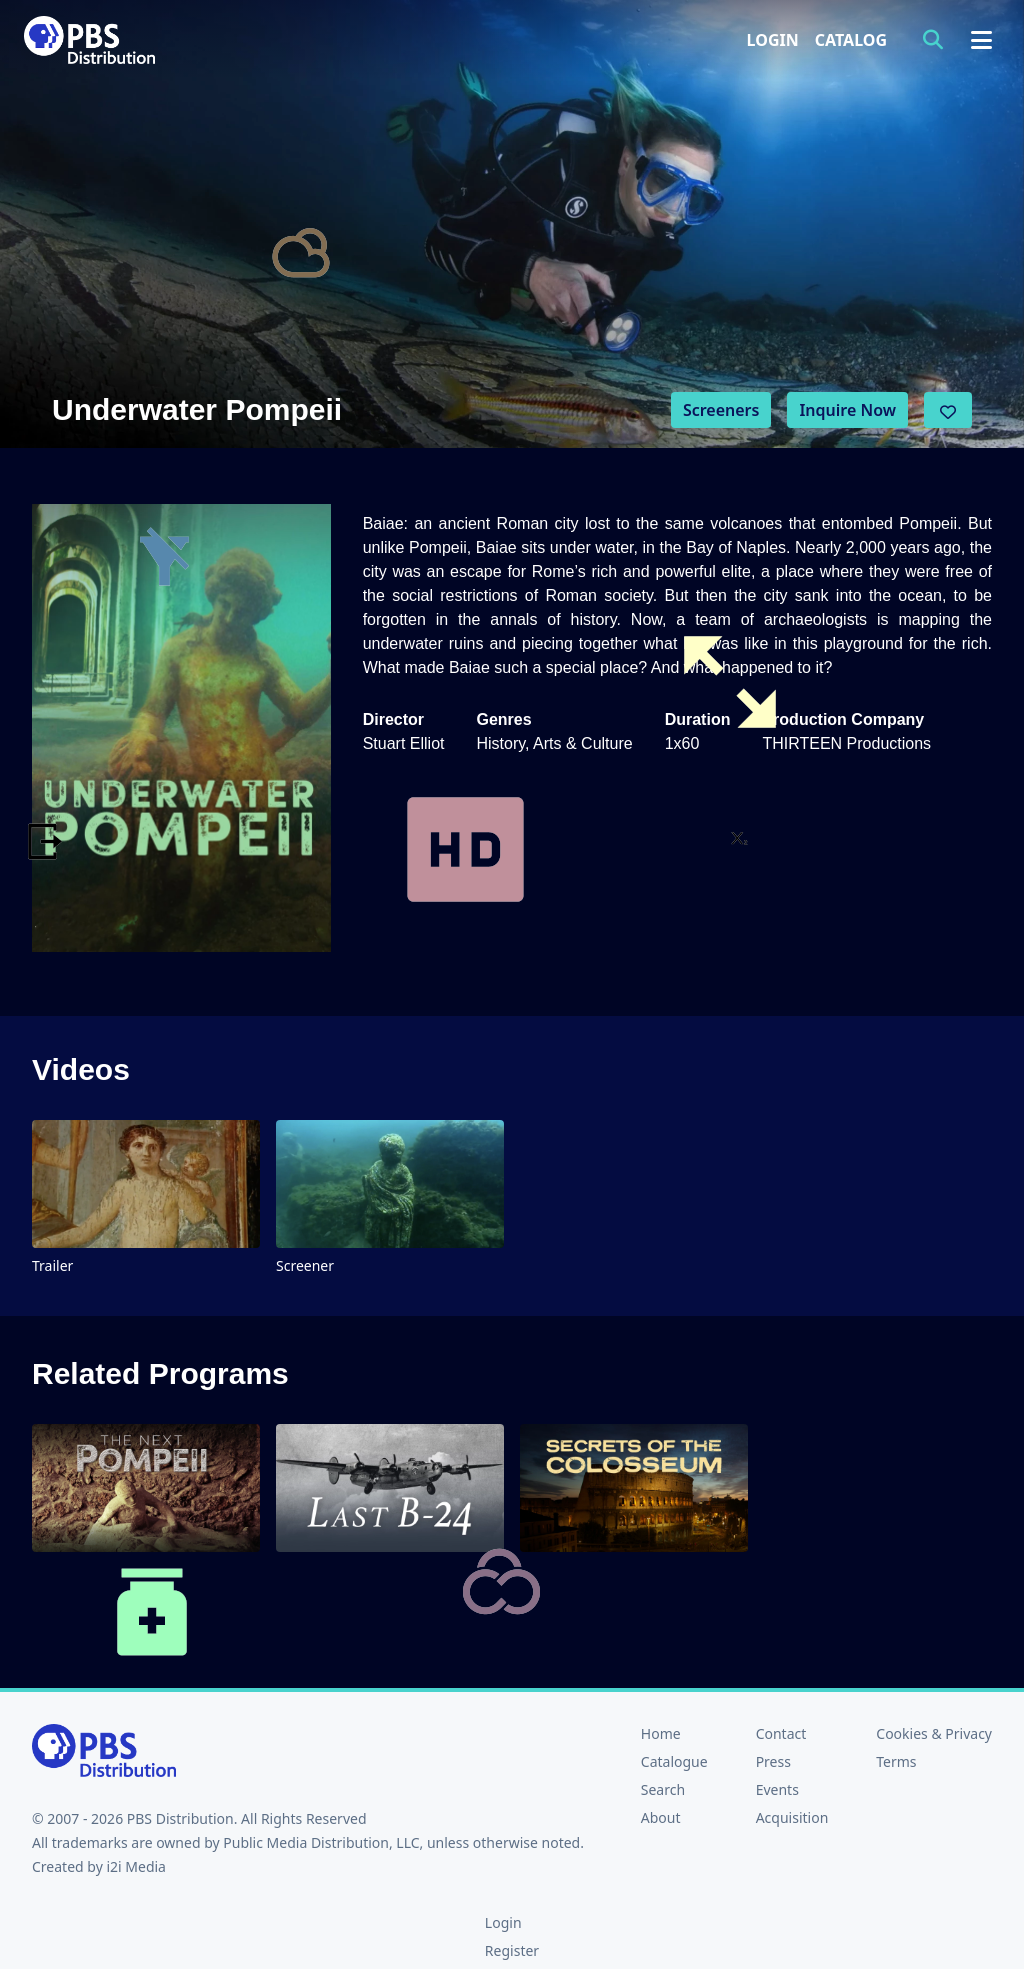 The image size is (1024, 1969). What do you see at coordinates (738, 838) in the screenshot?
I see `format text as subscript` at bounding box center [738, 838].